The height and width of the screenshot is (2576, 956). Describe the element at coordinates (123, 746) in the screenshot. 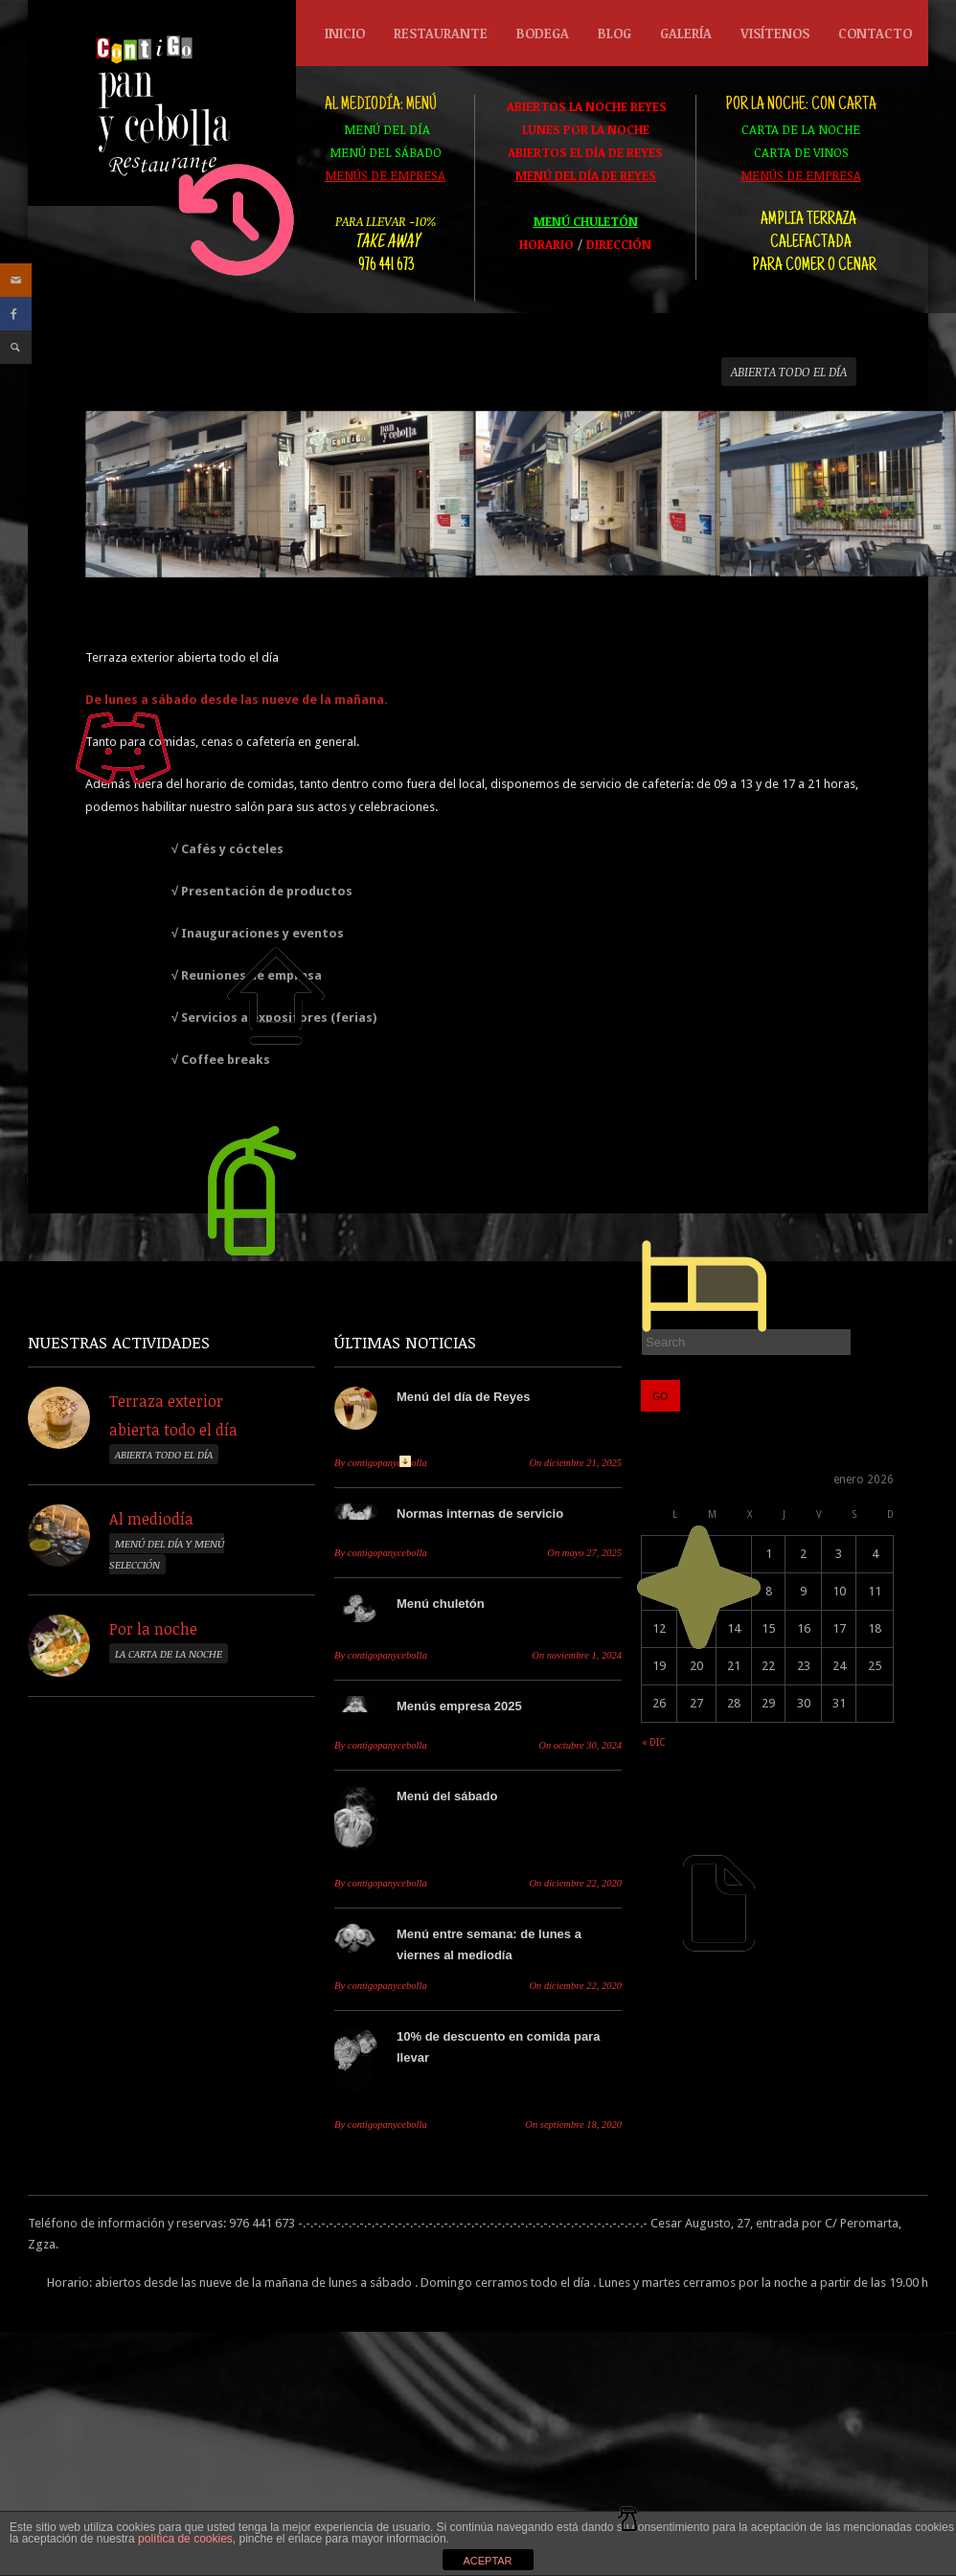

I see `open Discord` at that location.